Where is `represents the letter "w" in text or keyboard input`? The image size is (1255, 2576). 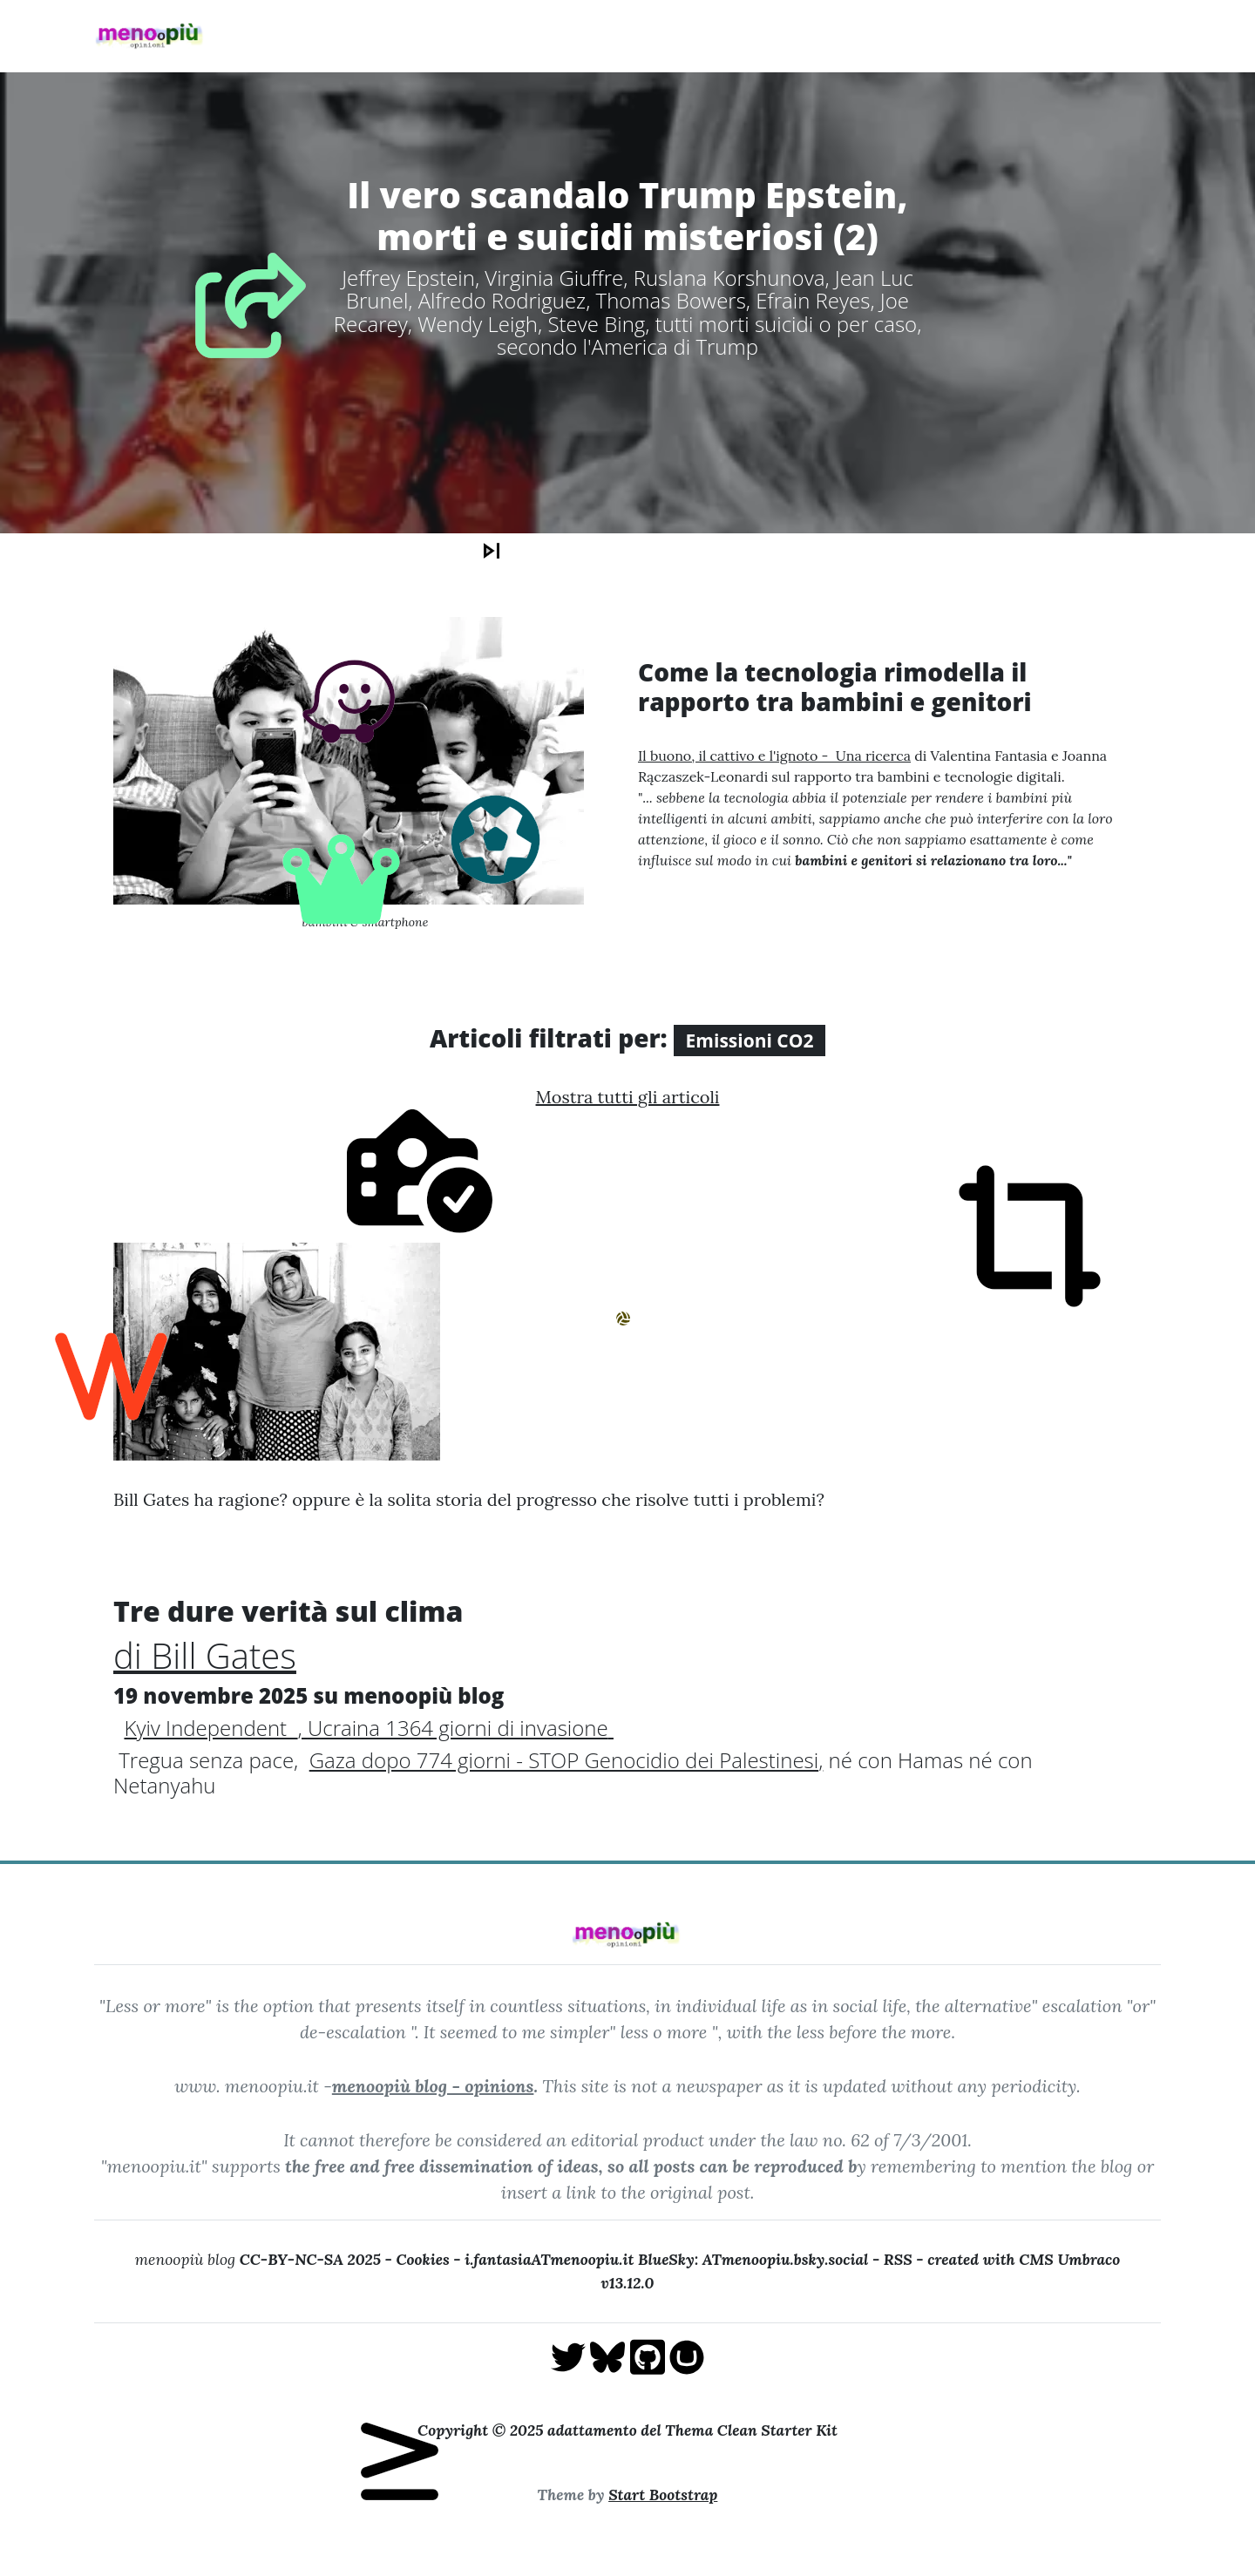 represents the letter "w" in text or keyboard input is located at coordinates (111, 1376).